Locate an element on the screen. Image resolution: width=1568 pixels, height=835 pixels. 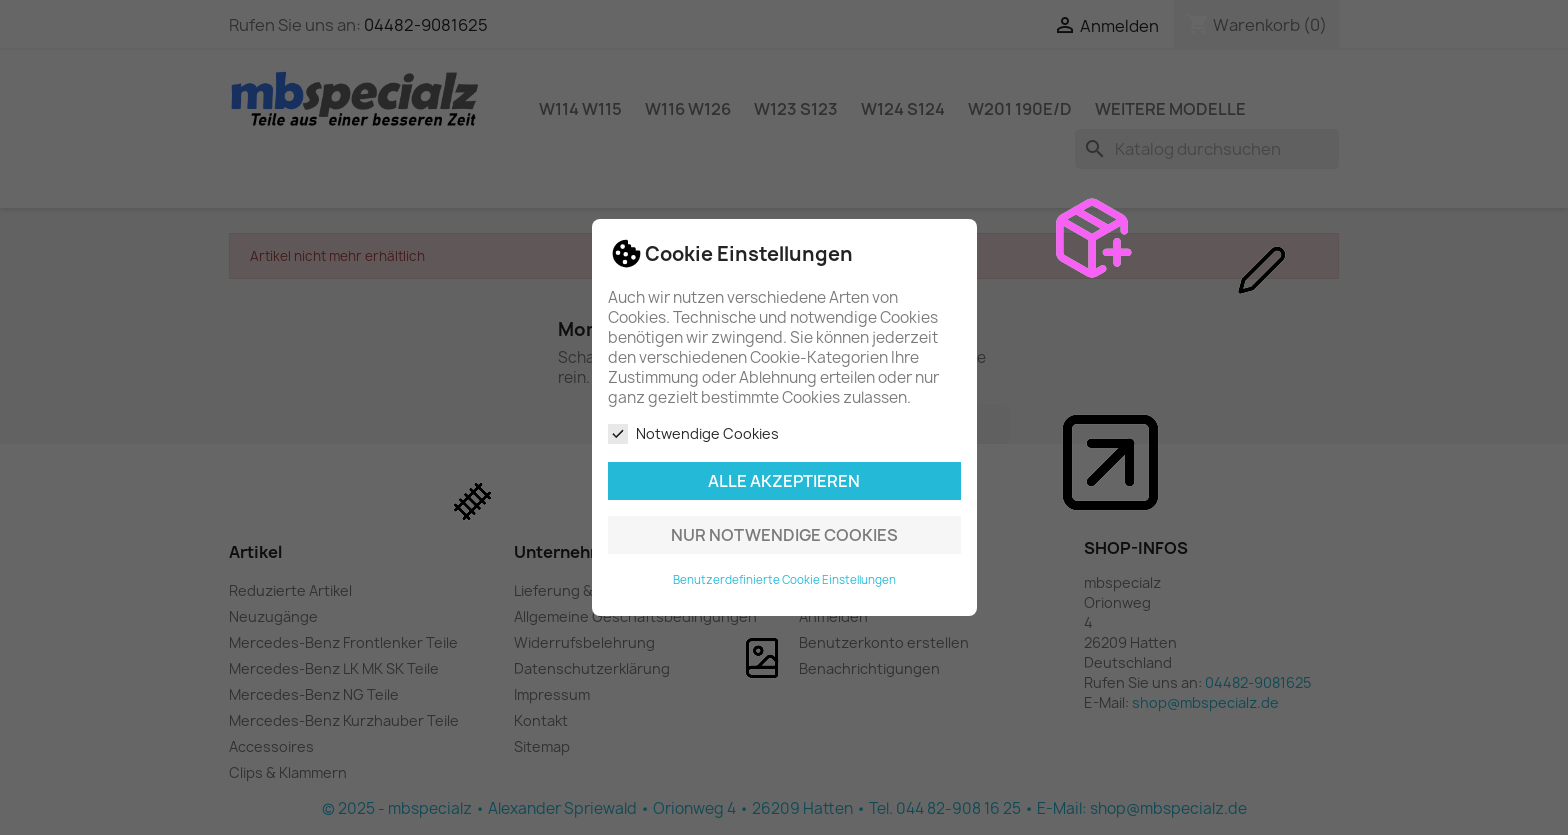
edit or modify content is located at coordinates (1262, 270).